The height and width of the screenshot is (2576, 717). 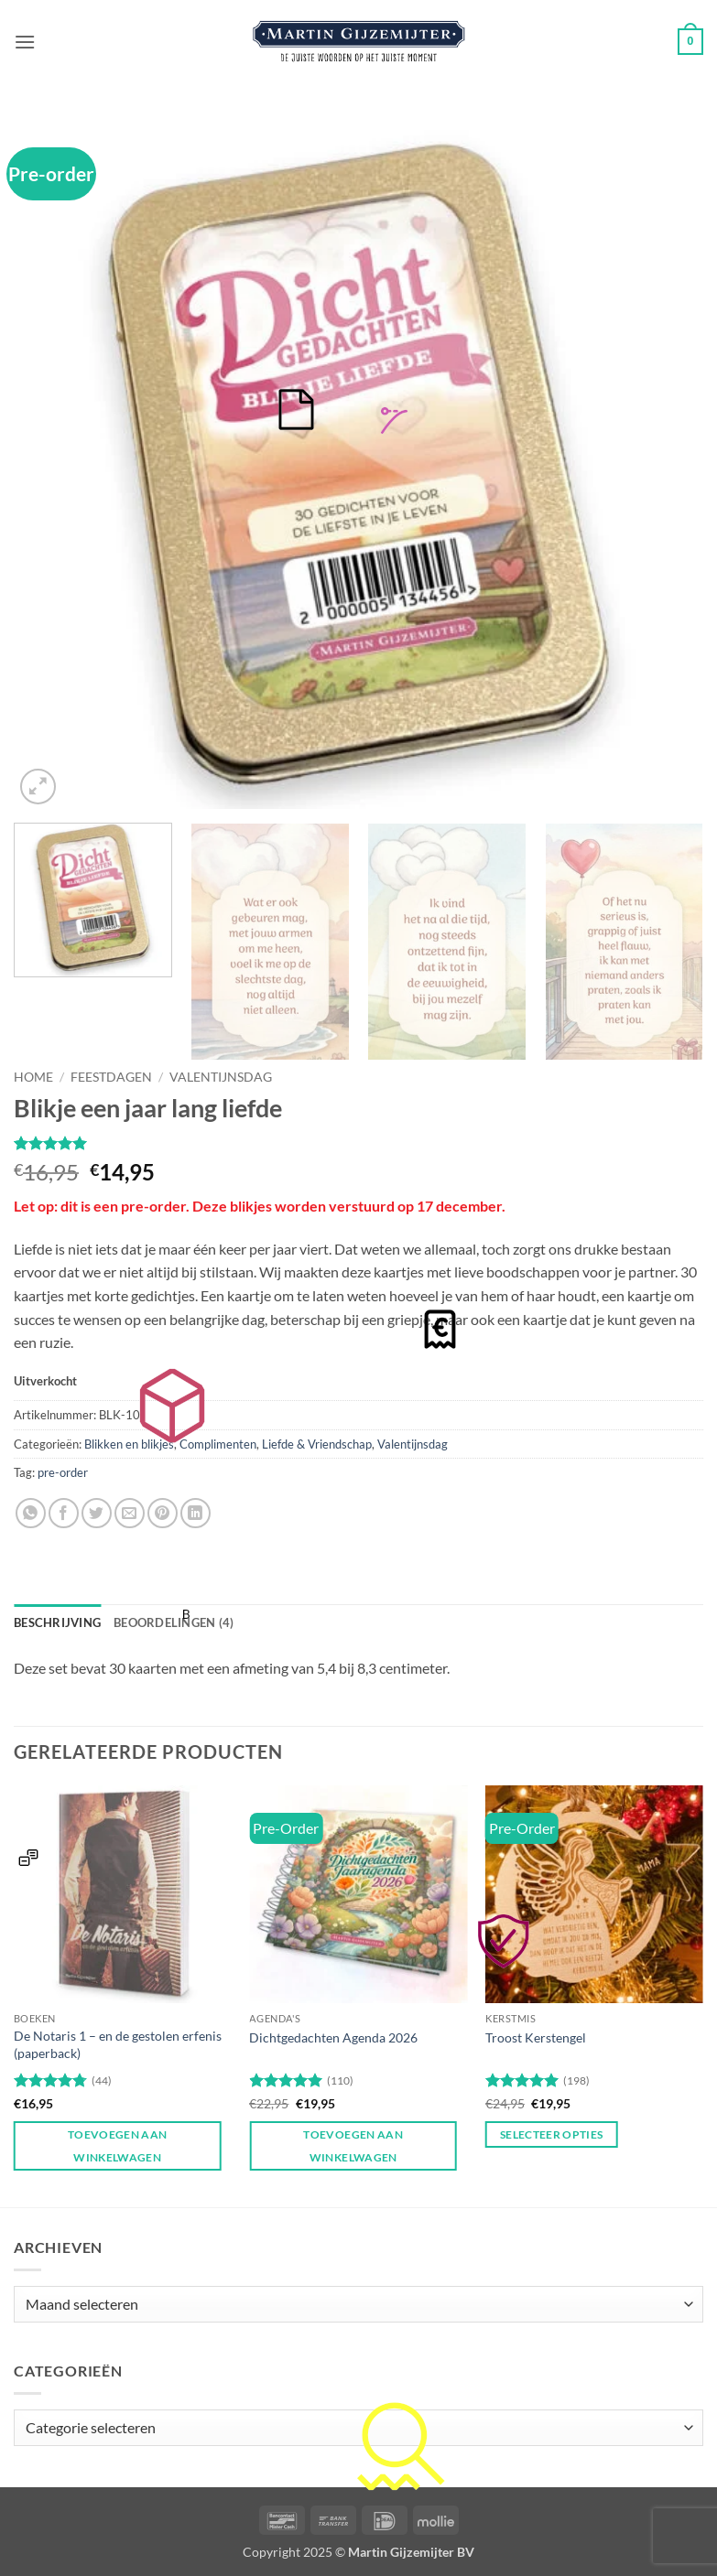 What do you see at coordinates (503, 1941) in the screenshot?
I see `indicates a trusted or verified workspace` at bounding box center [503, 1941].